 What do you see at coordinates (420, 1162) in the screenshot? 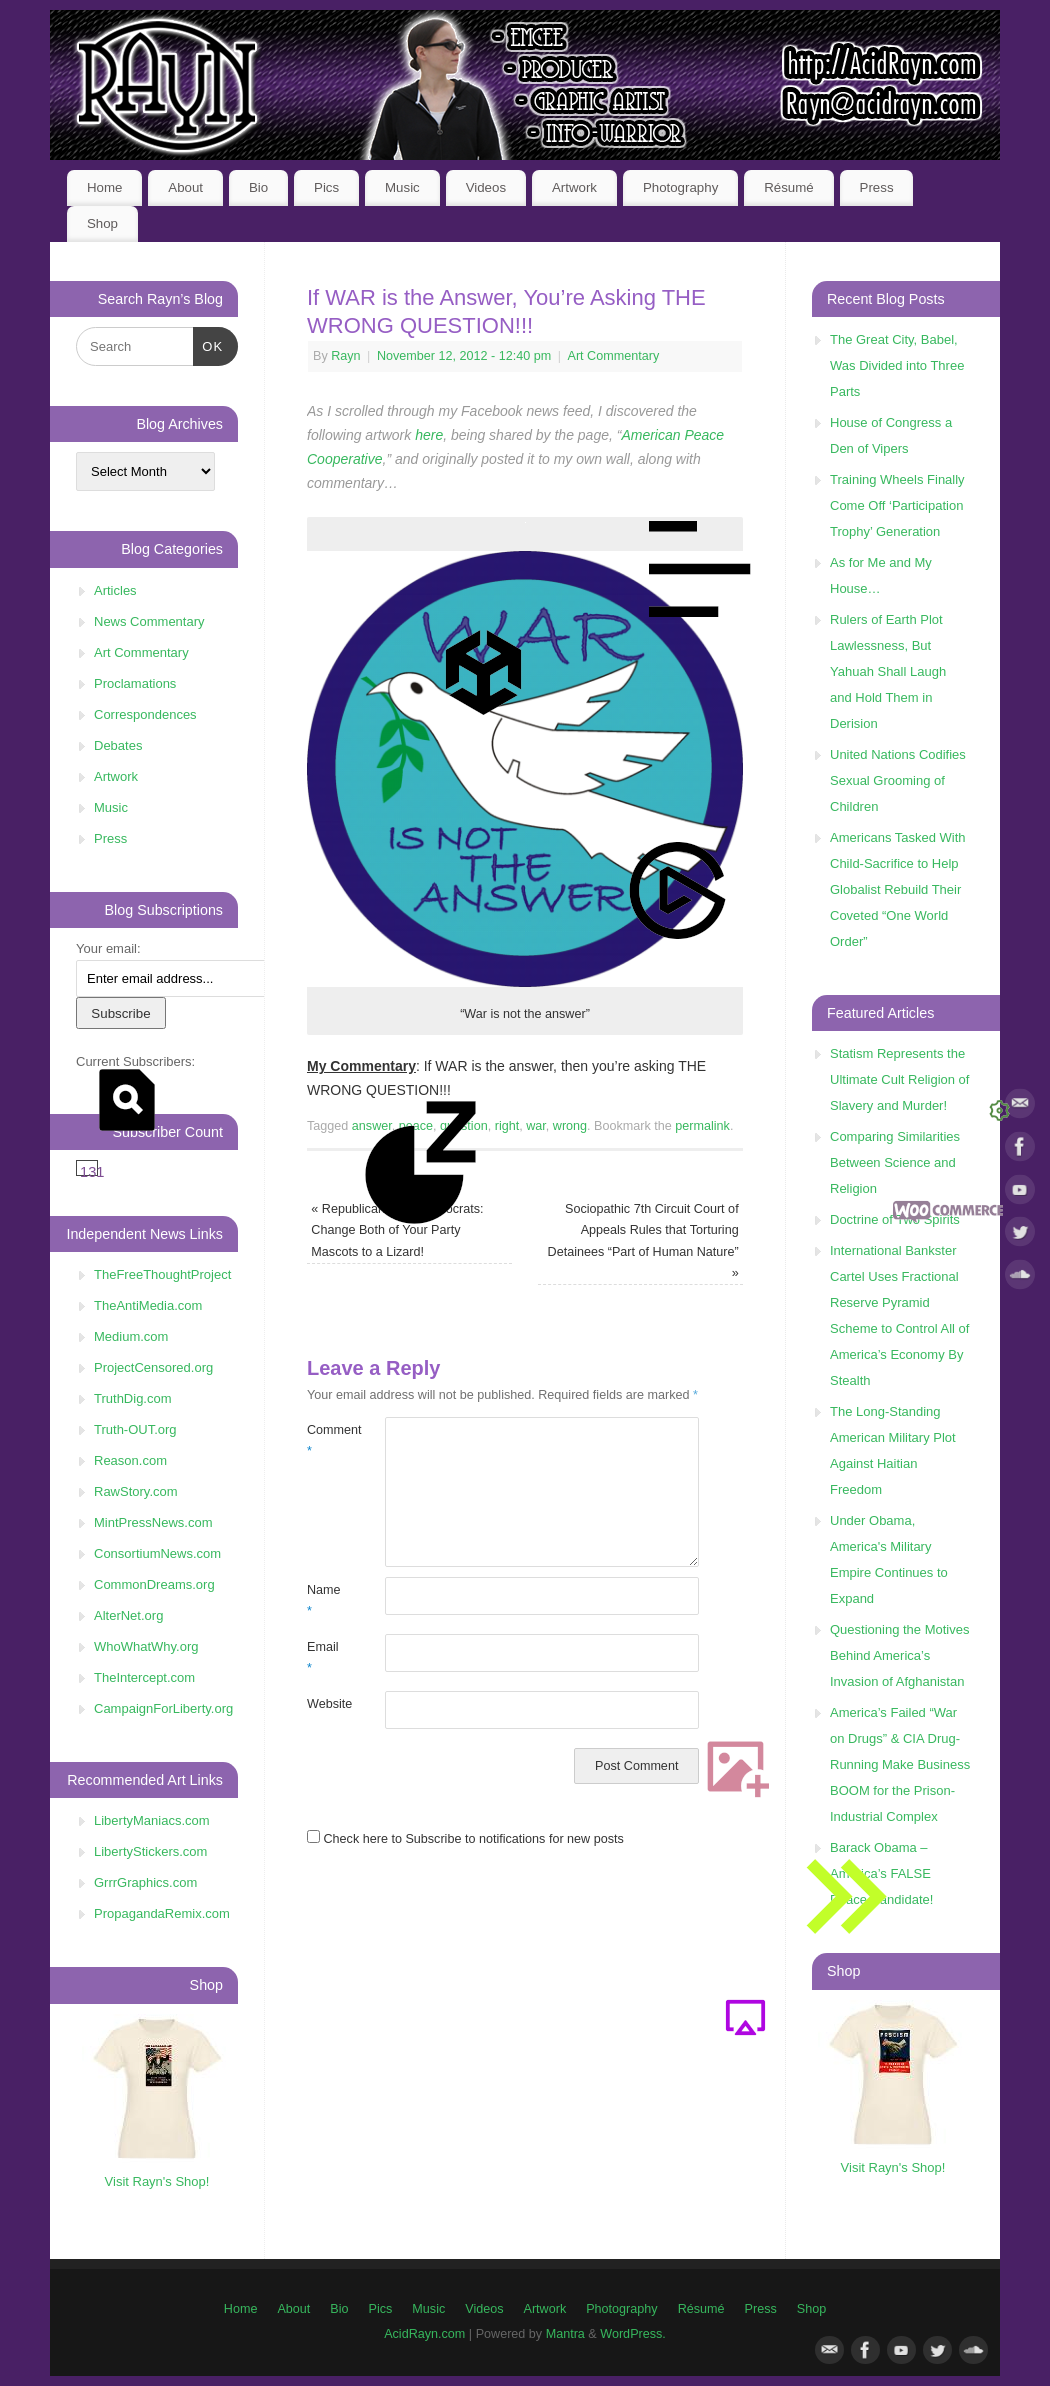
I see `indicates rest or sleep mode` at bounding box center [420, 1162].